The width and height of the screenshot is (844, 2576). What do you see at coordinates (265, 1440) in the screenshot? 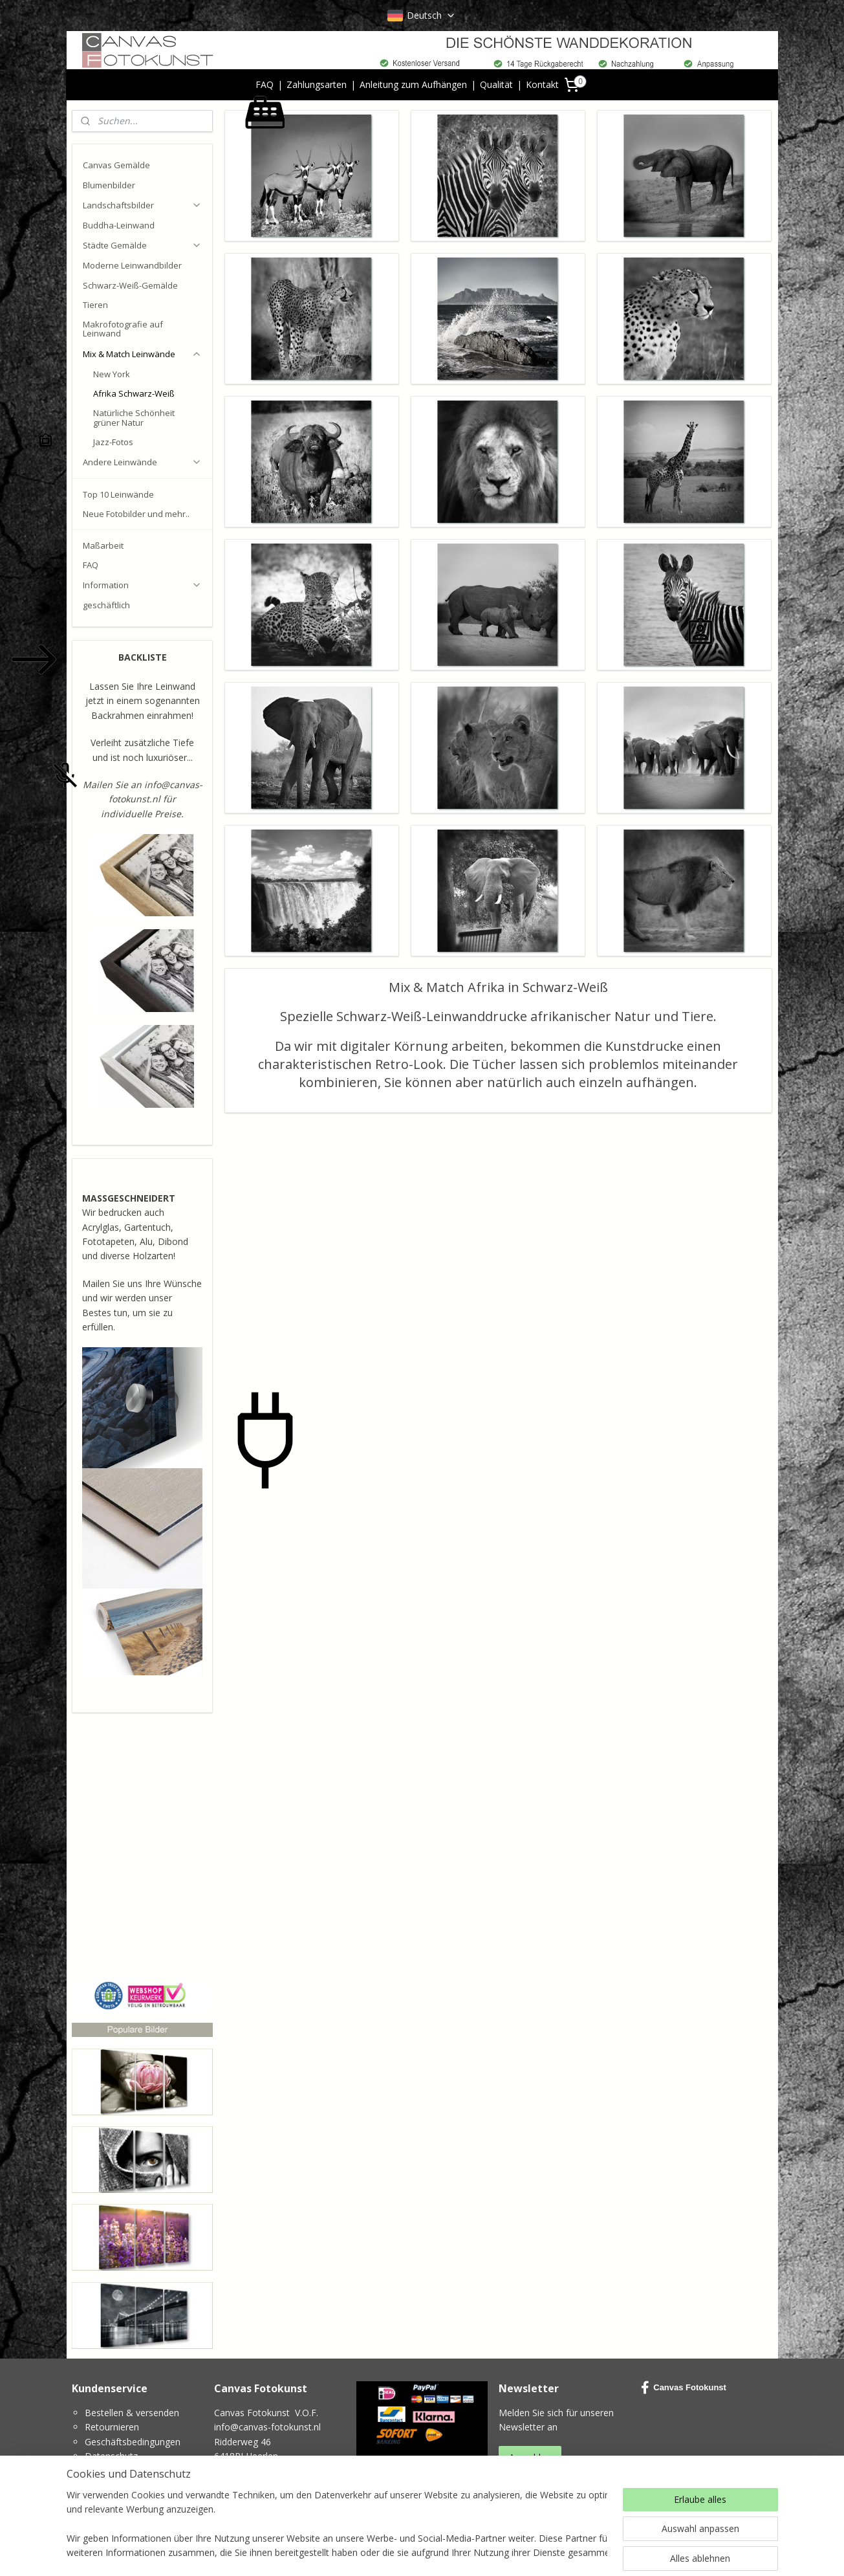
I see `connect to a power source or external device` at bounding box center [265, 1440].